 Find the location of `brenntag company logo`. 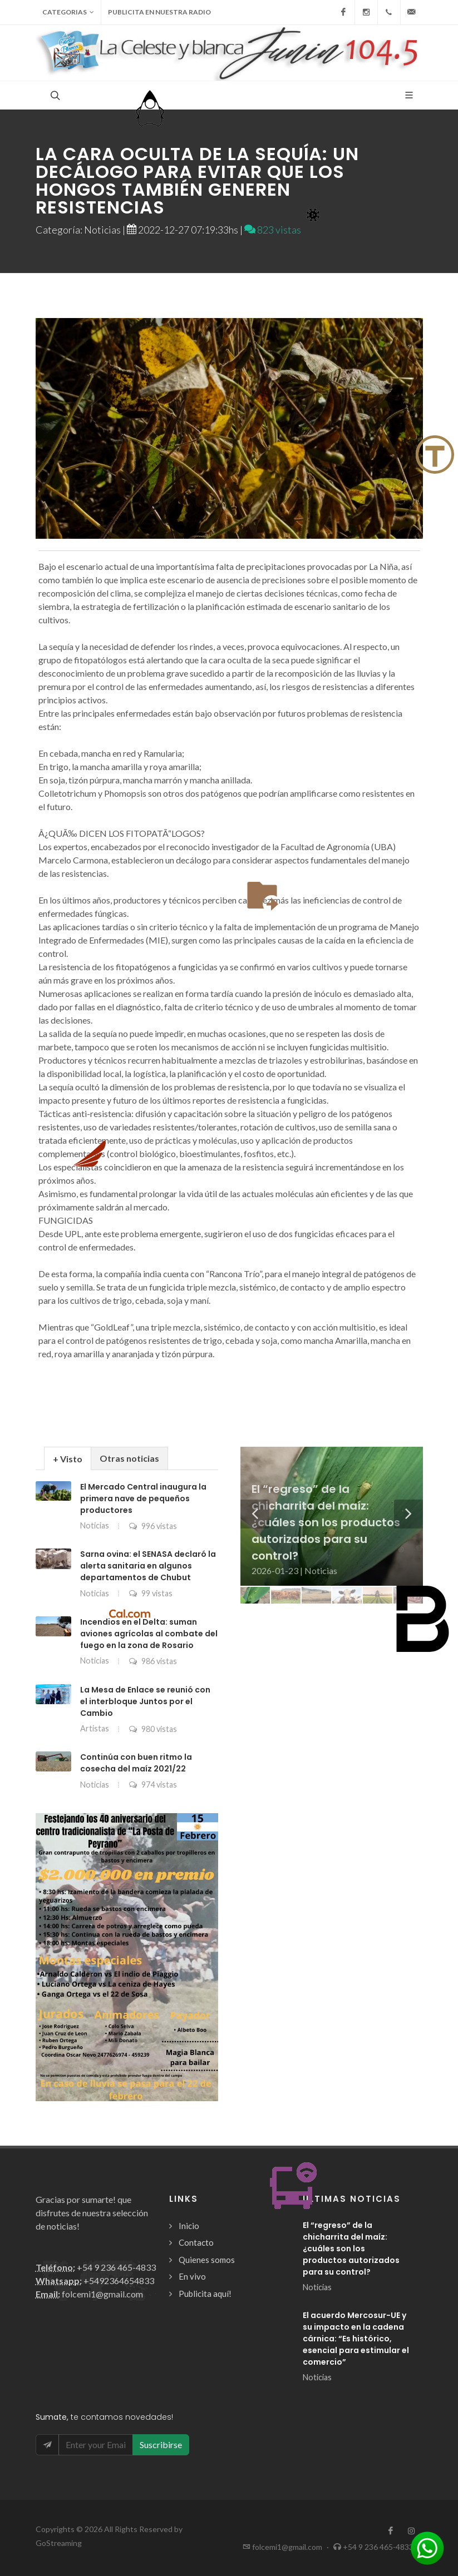

brenntag company logo is located at coordinates (422, 1619).